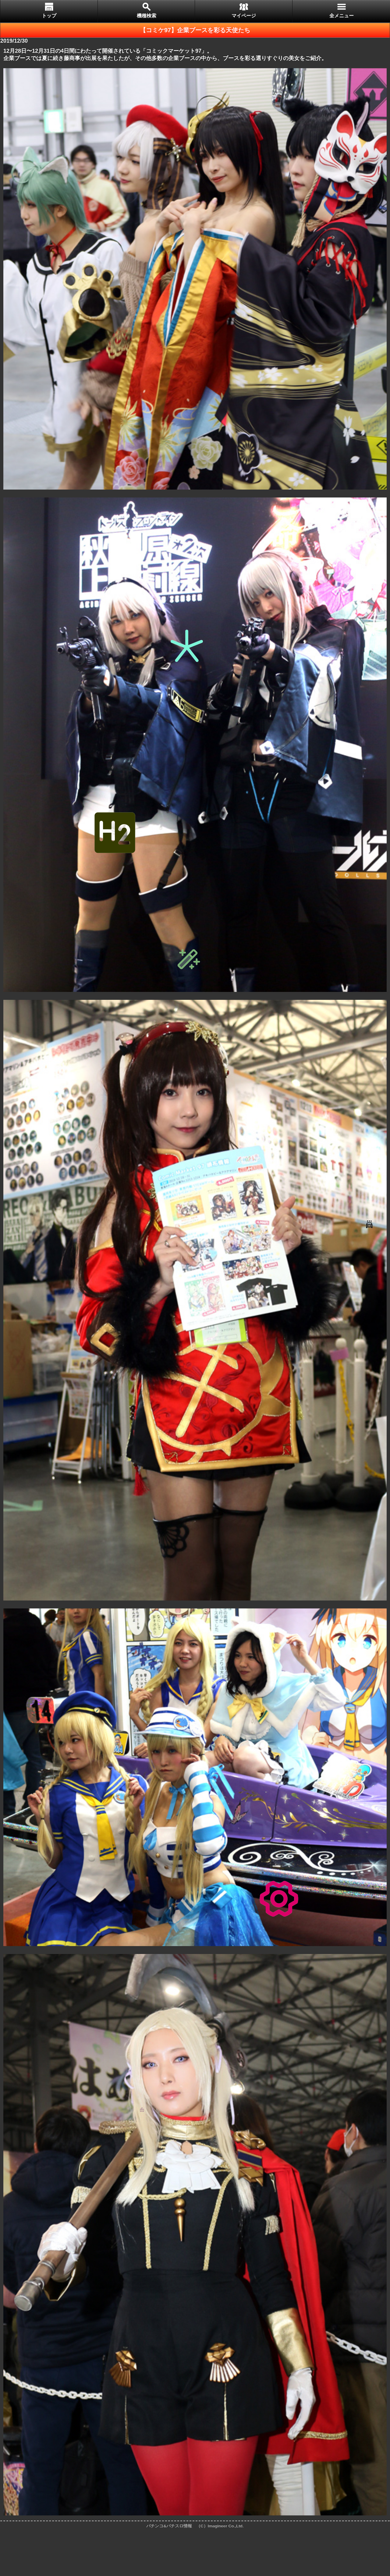 The width and height of the screenshot is (390, 2576). What do you see at coordinates (279, 1899) in the screenshot?
I see `access settings or preferences` at bounding box center [279, 1899].